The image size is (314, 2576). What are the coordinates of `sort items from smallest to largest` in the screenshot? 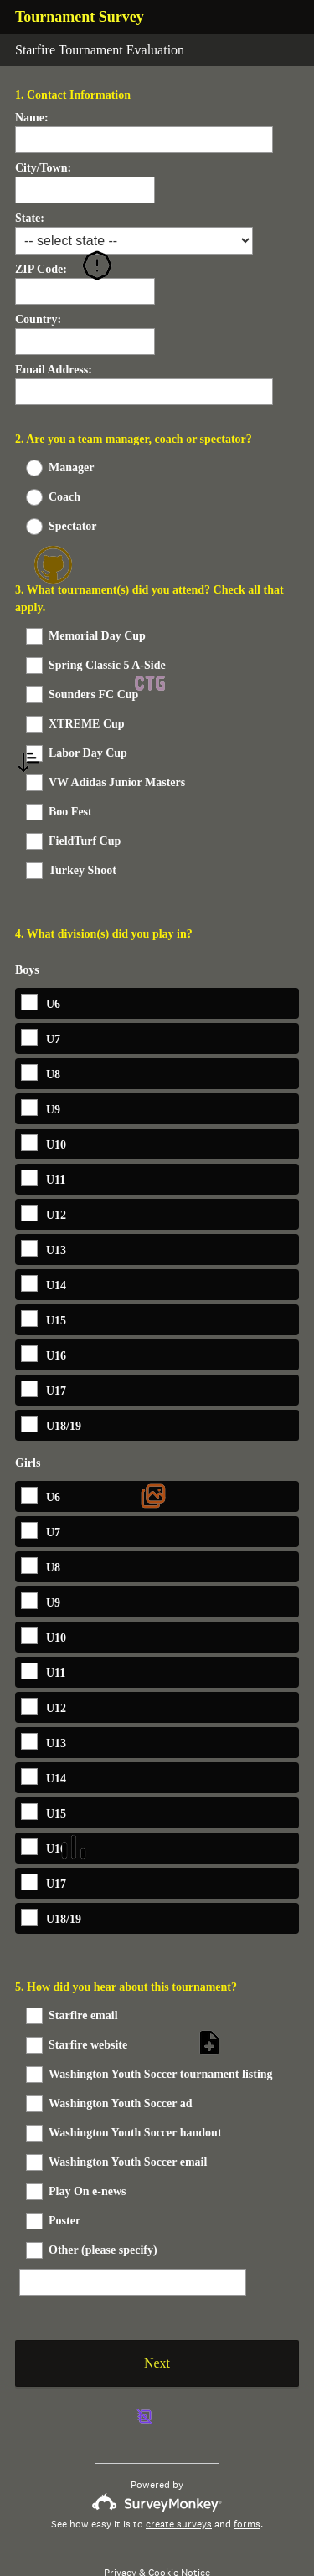 It's located at (28, 762).